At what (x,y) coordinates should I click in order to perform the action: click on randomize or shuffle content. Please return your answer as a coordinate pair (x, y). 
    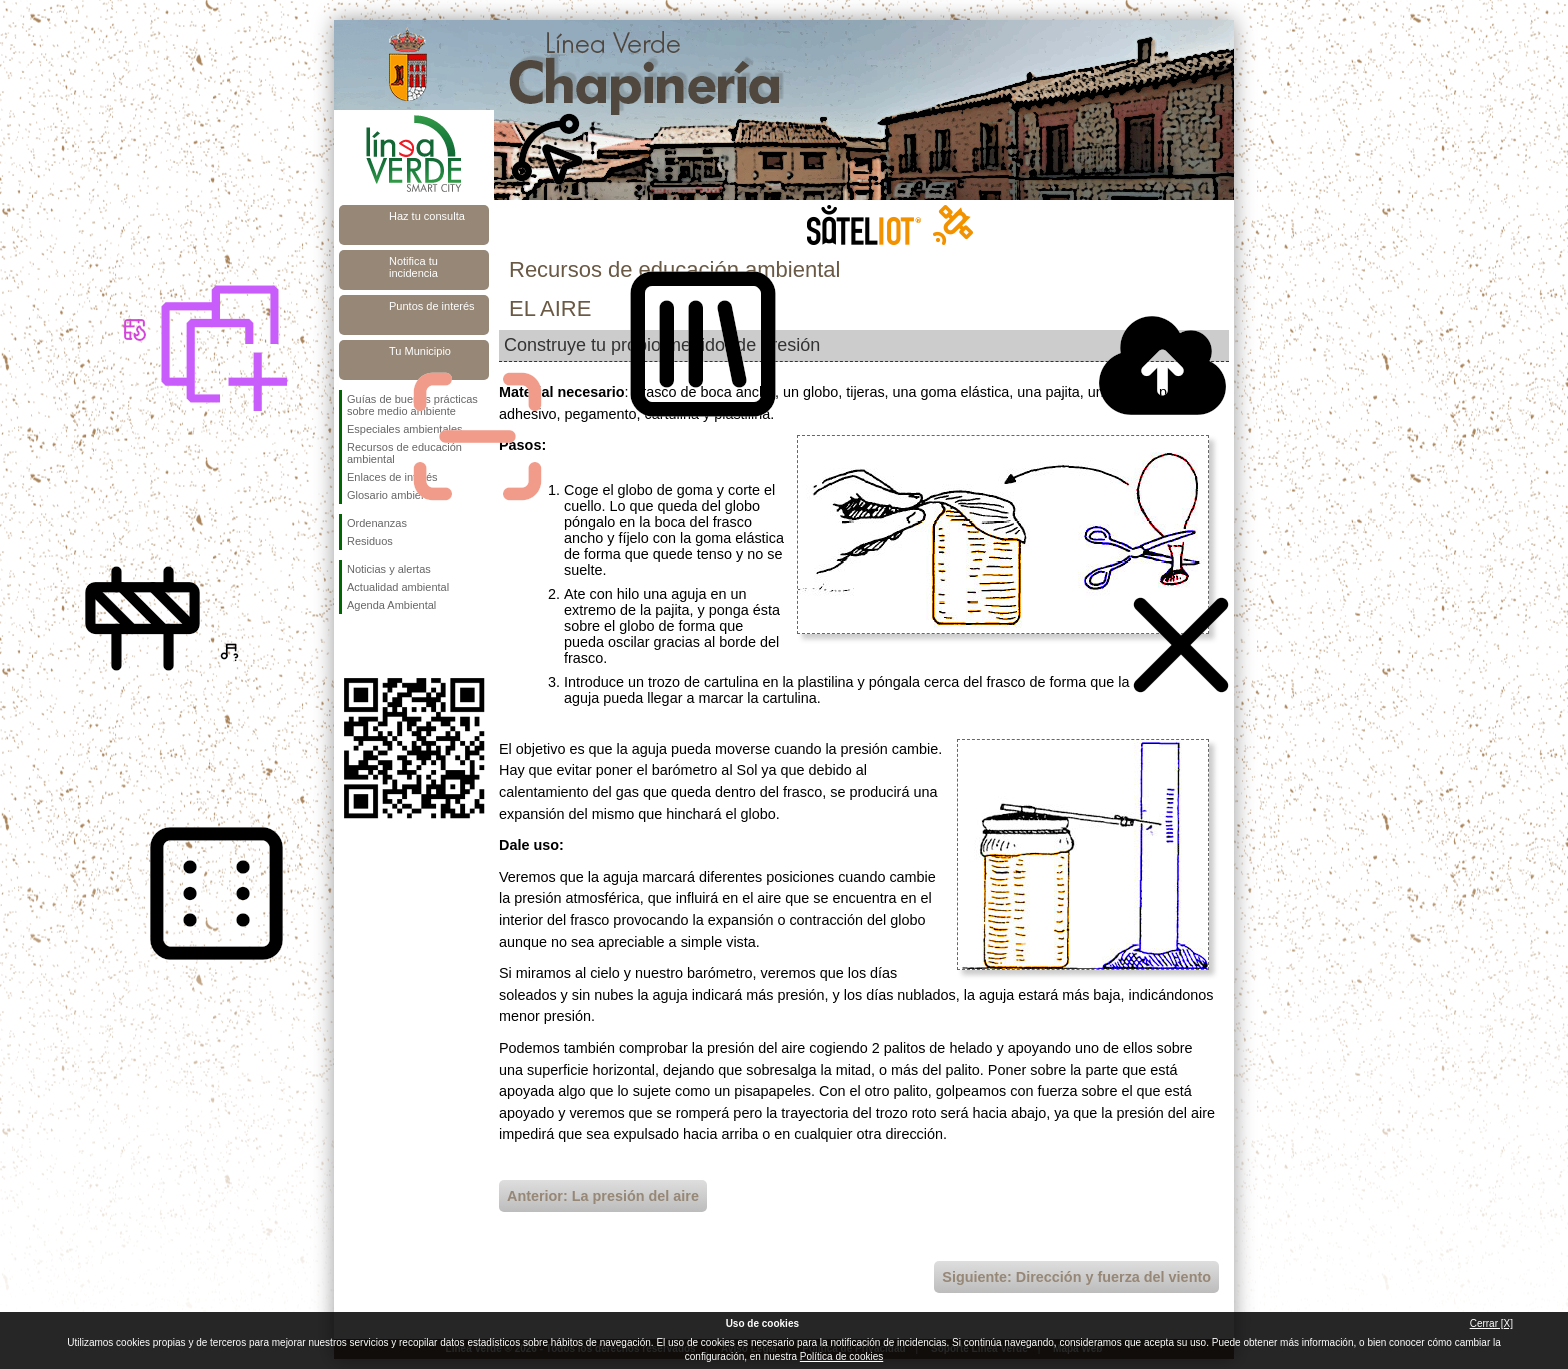
    Looking at the image, I should click on (216, 893).